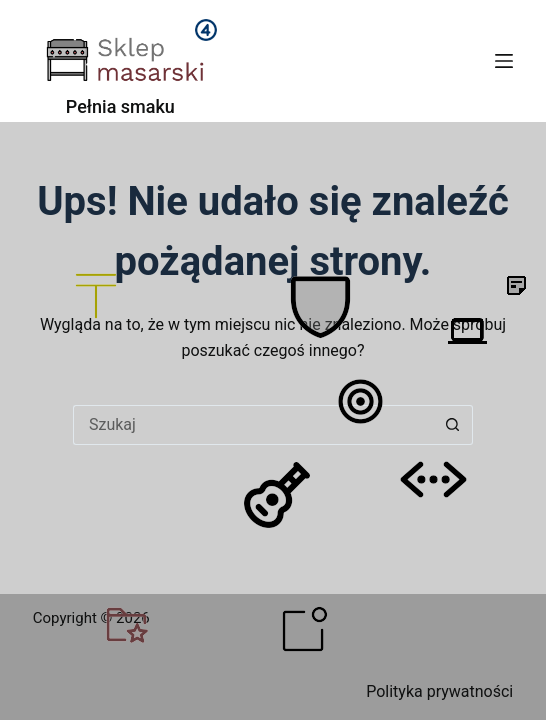 Image resolution: width=546 pixels, height=720 pixels. What do you see at coordinates (304, 630) in the screenshot?
I see `view notifications` at bounding box center [304, 630].